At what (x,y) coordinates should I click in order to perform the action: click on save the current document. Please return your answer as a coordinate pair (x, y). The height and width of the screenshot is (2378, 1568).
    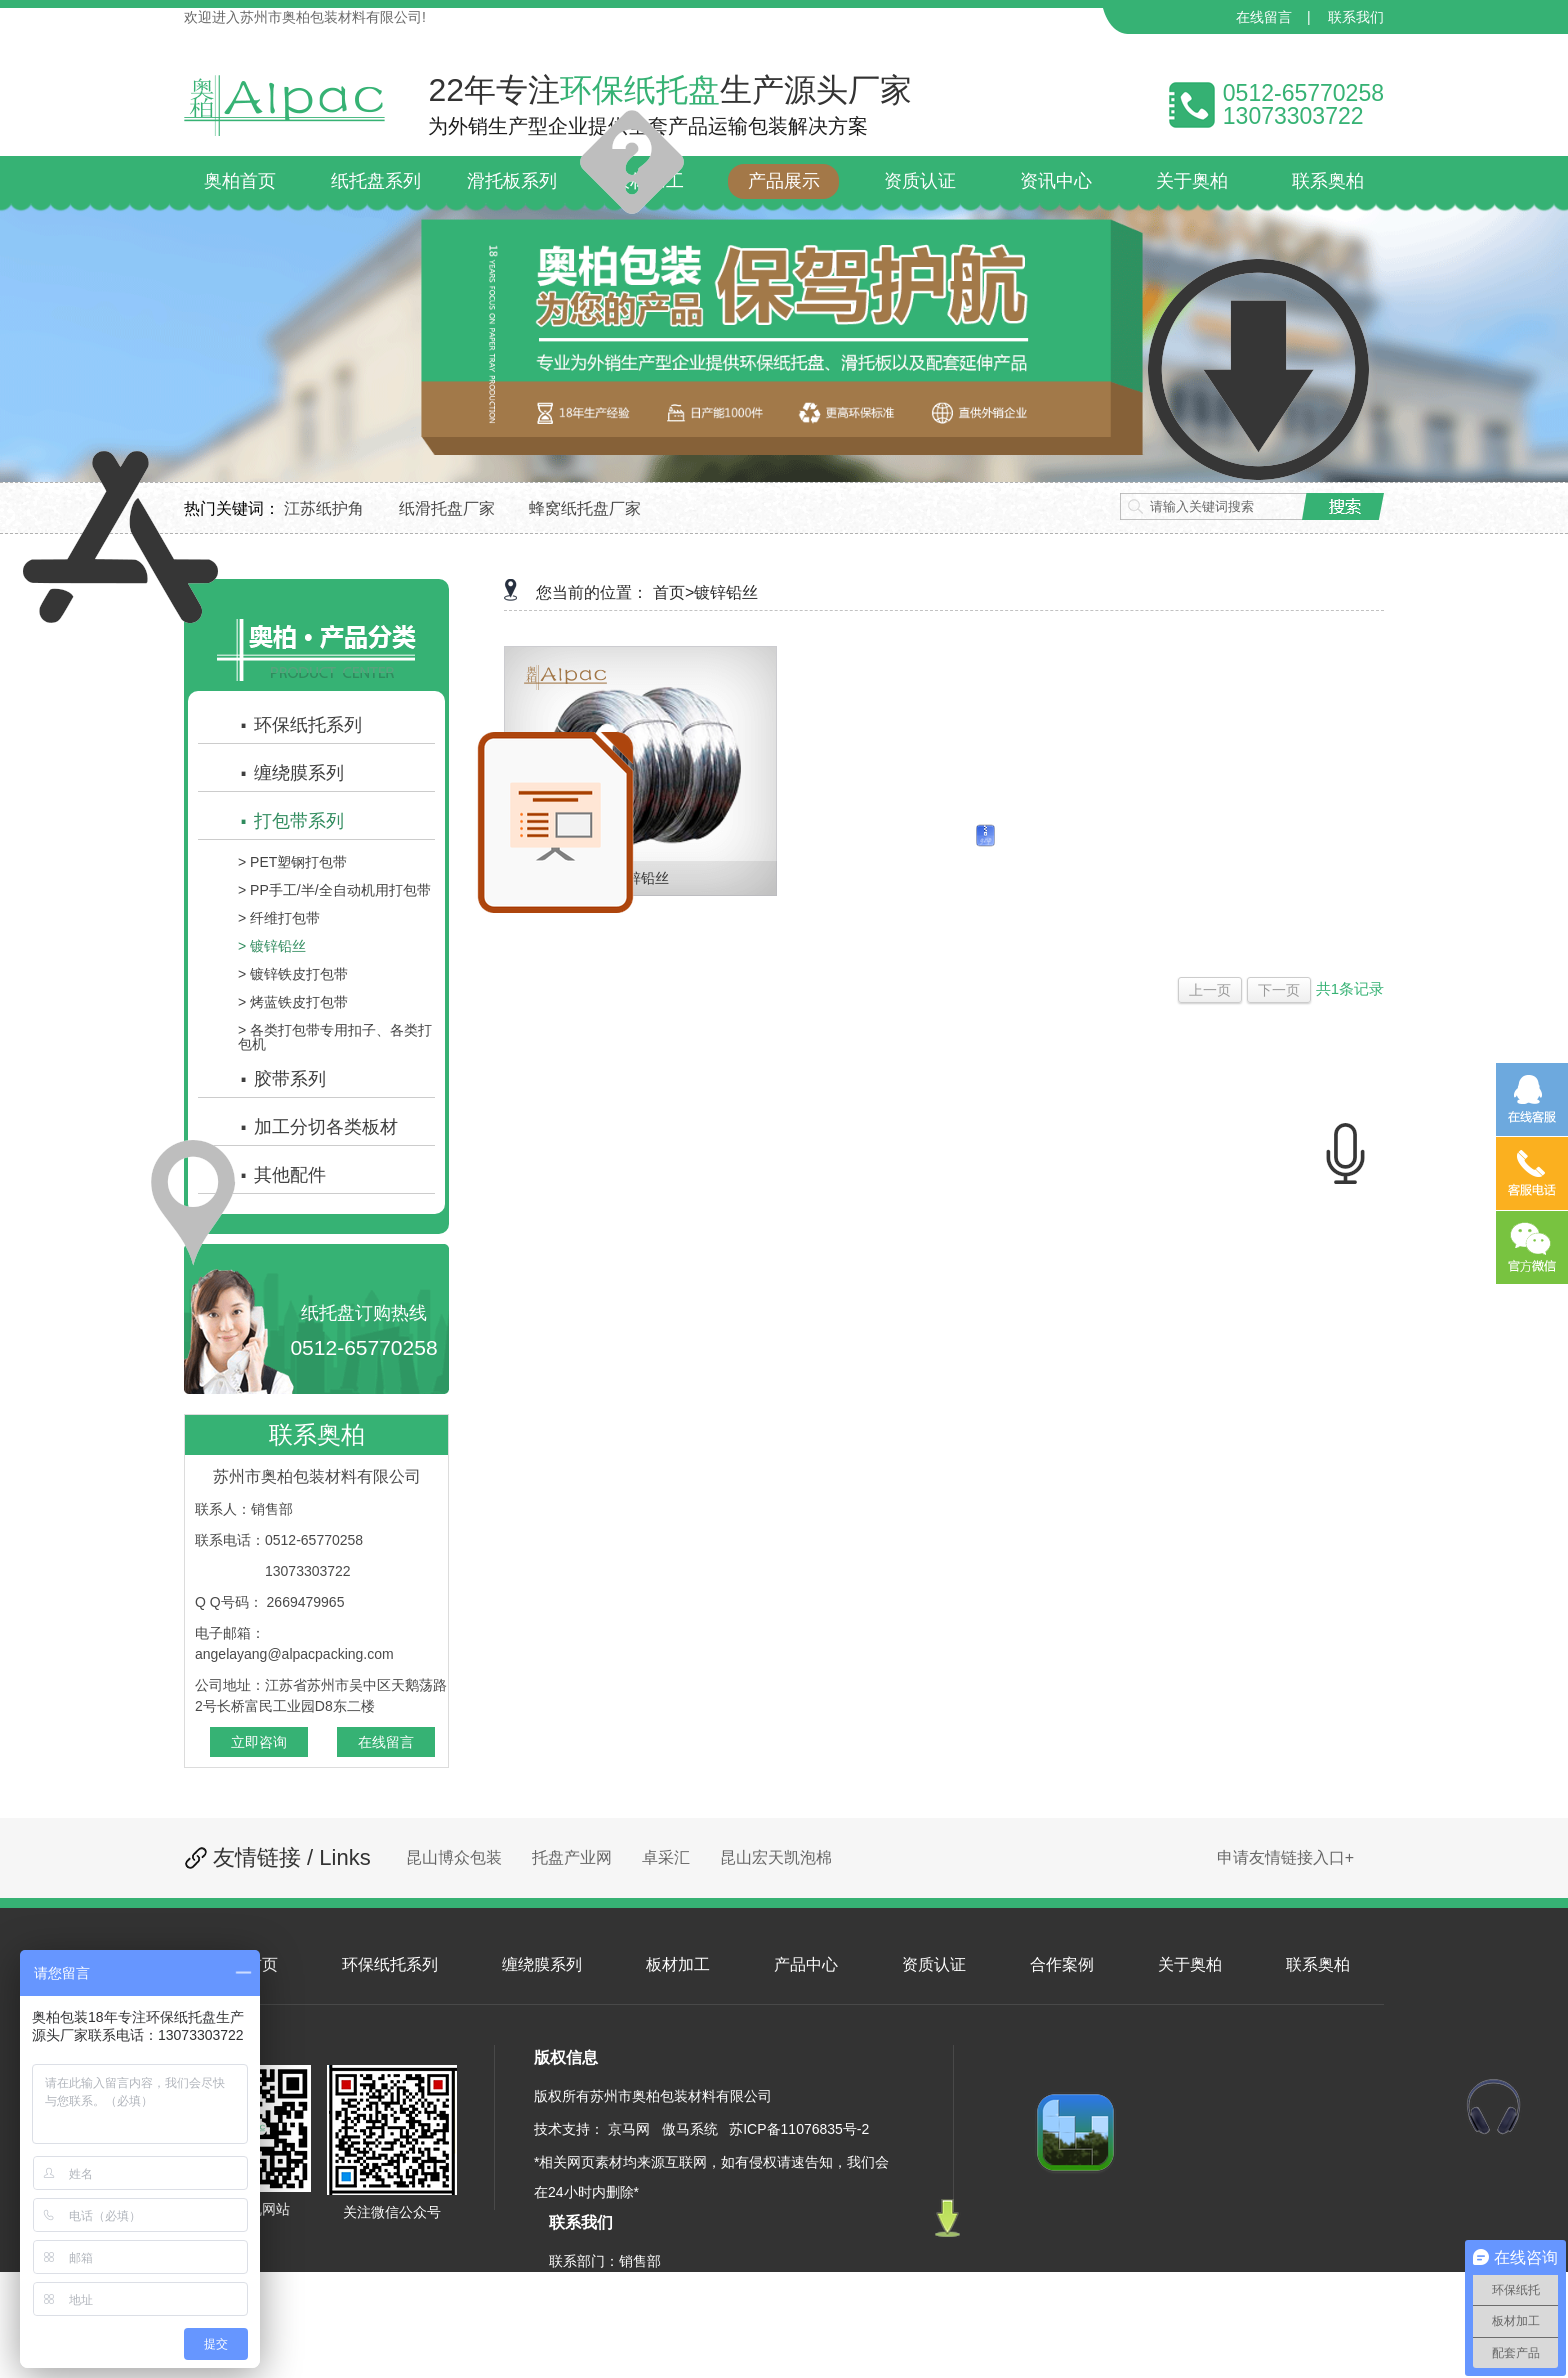
    Looking at the image, I should click on (947, 2218).